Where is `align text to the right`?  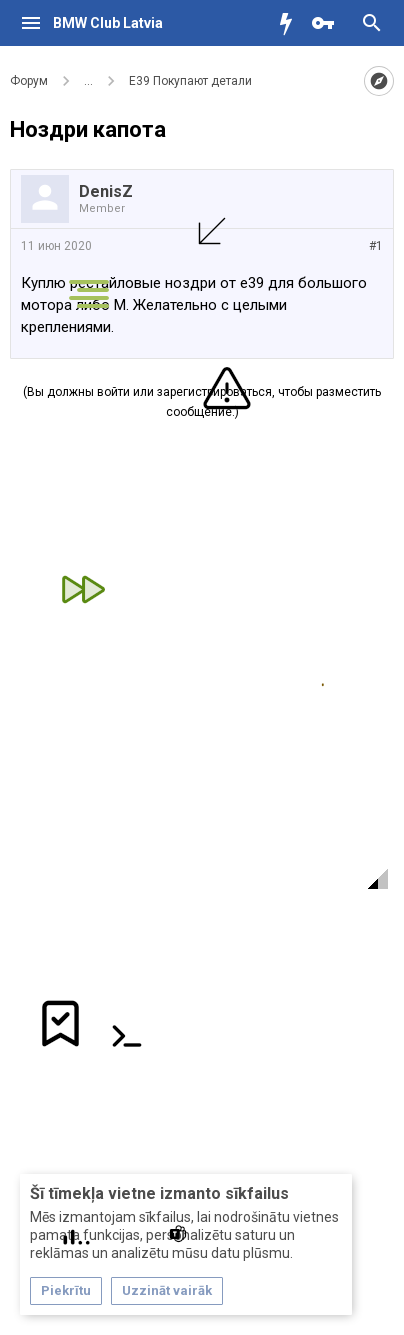
align text to the right is located at coordinates (89, 294).